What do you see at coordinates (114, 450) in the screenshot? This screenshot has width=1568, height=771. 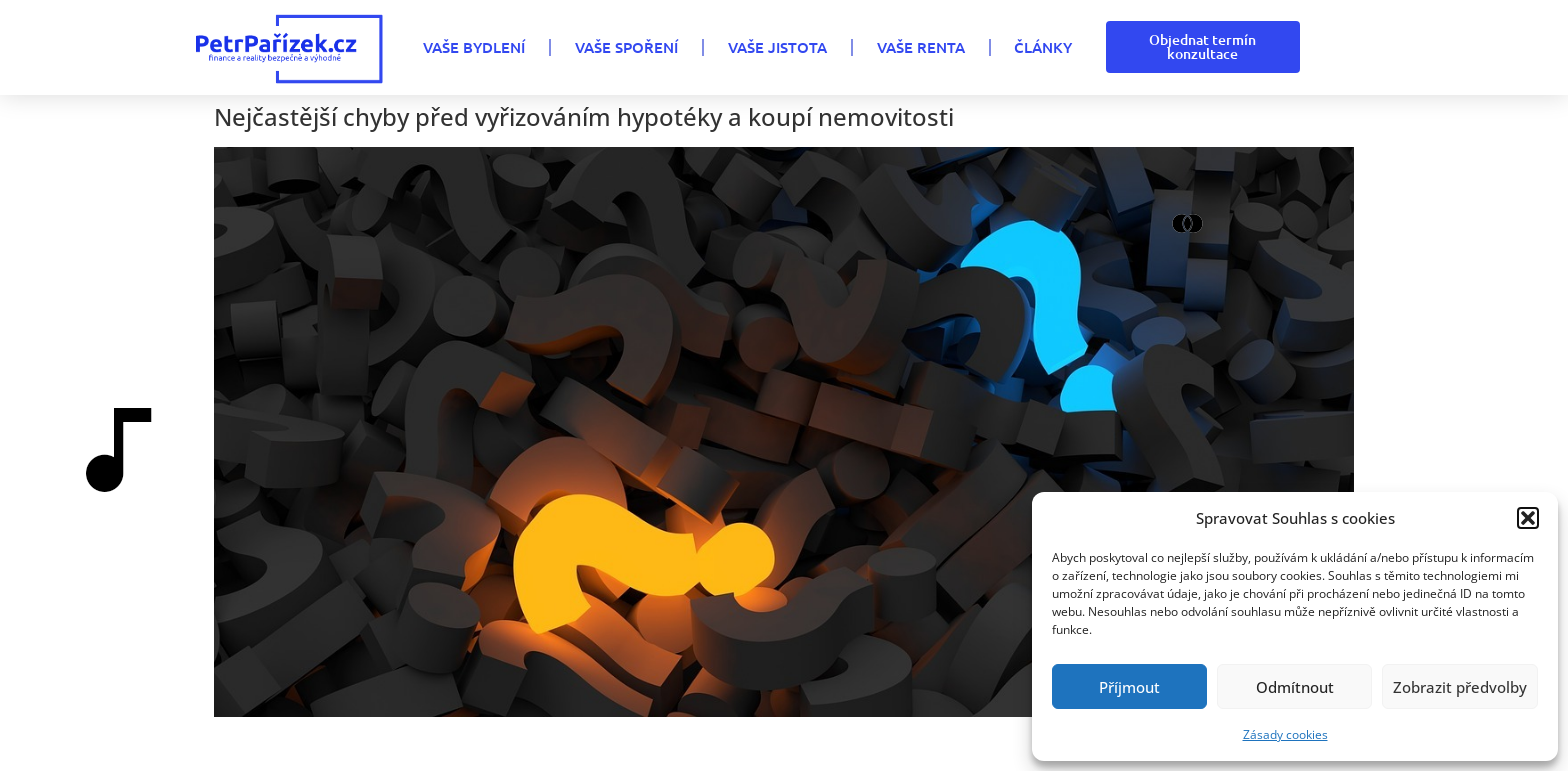 I see `access music library or player` at bounding box center [114, 450].